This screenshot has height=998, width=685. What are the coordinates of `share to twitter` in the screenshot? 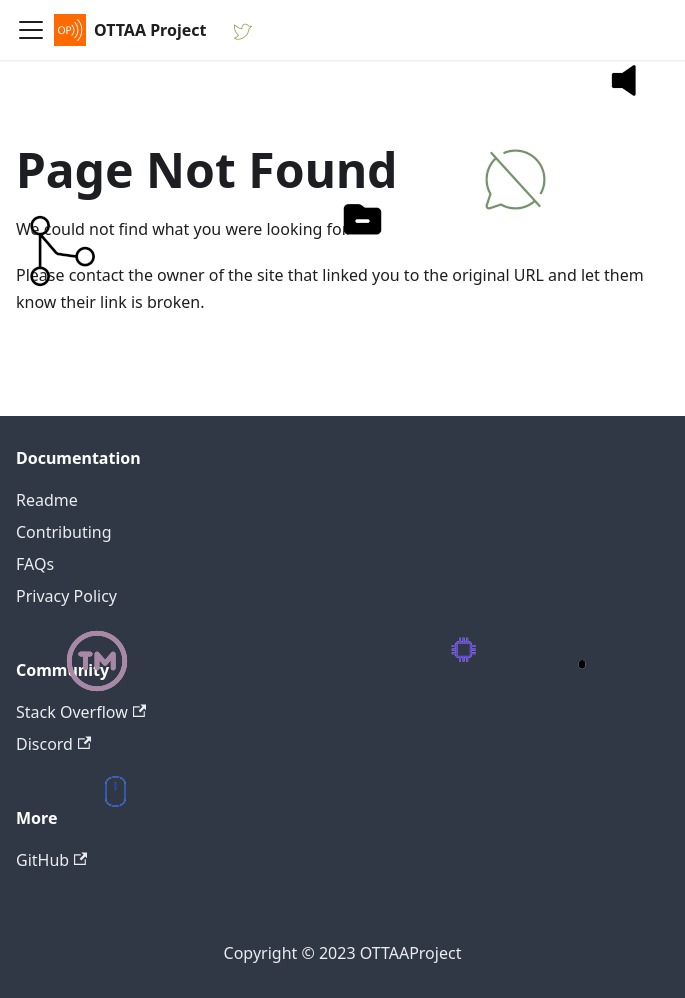 It's located at (242, 31).